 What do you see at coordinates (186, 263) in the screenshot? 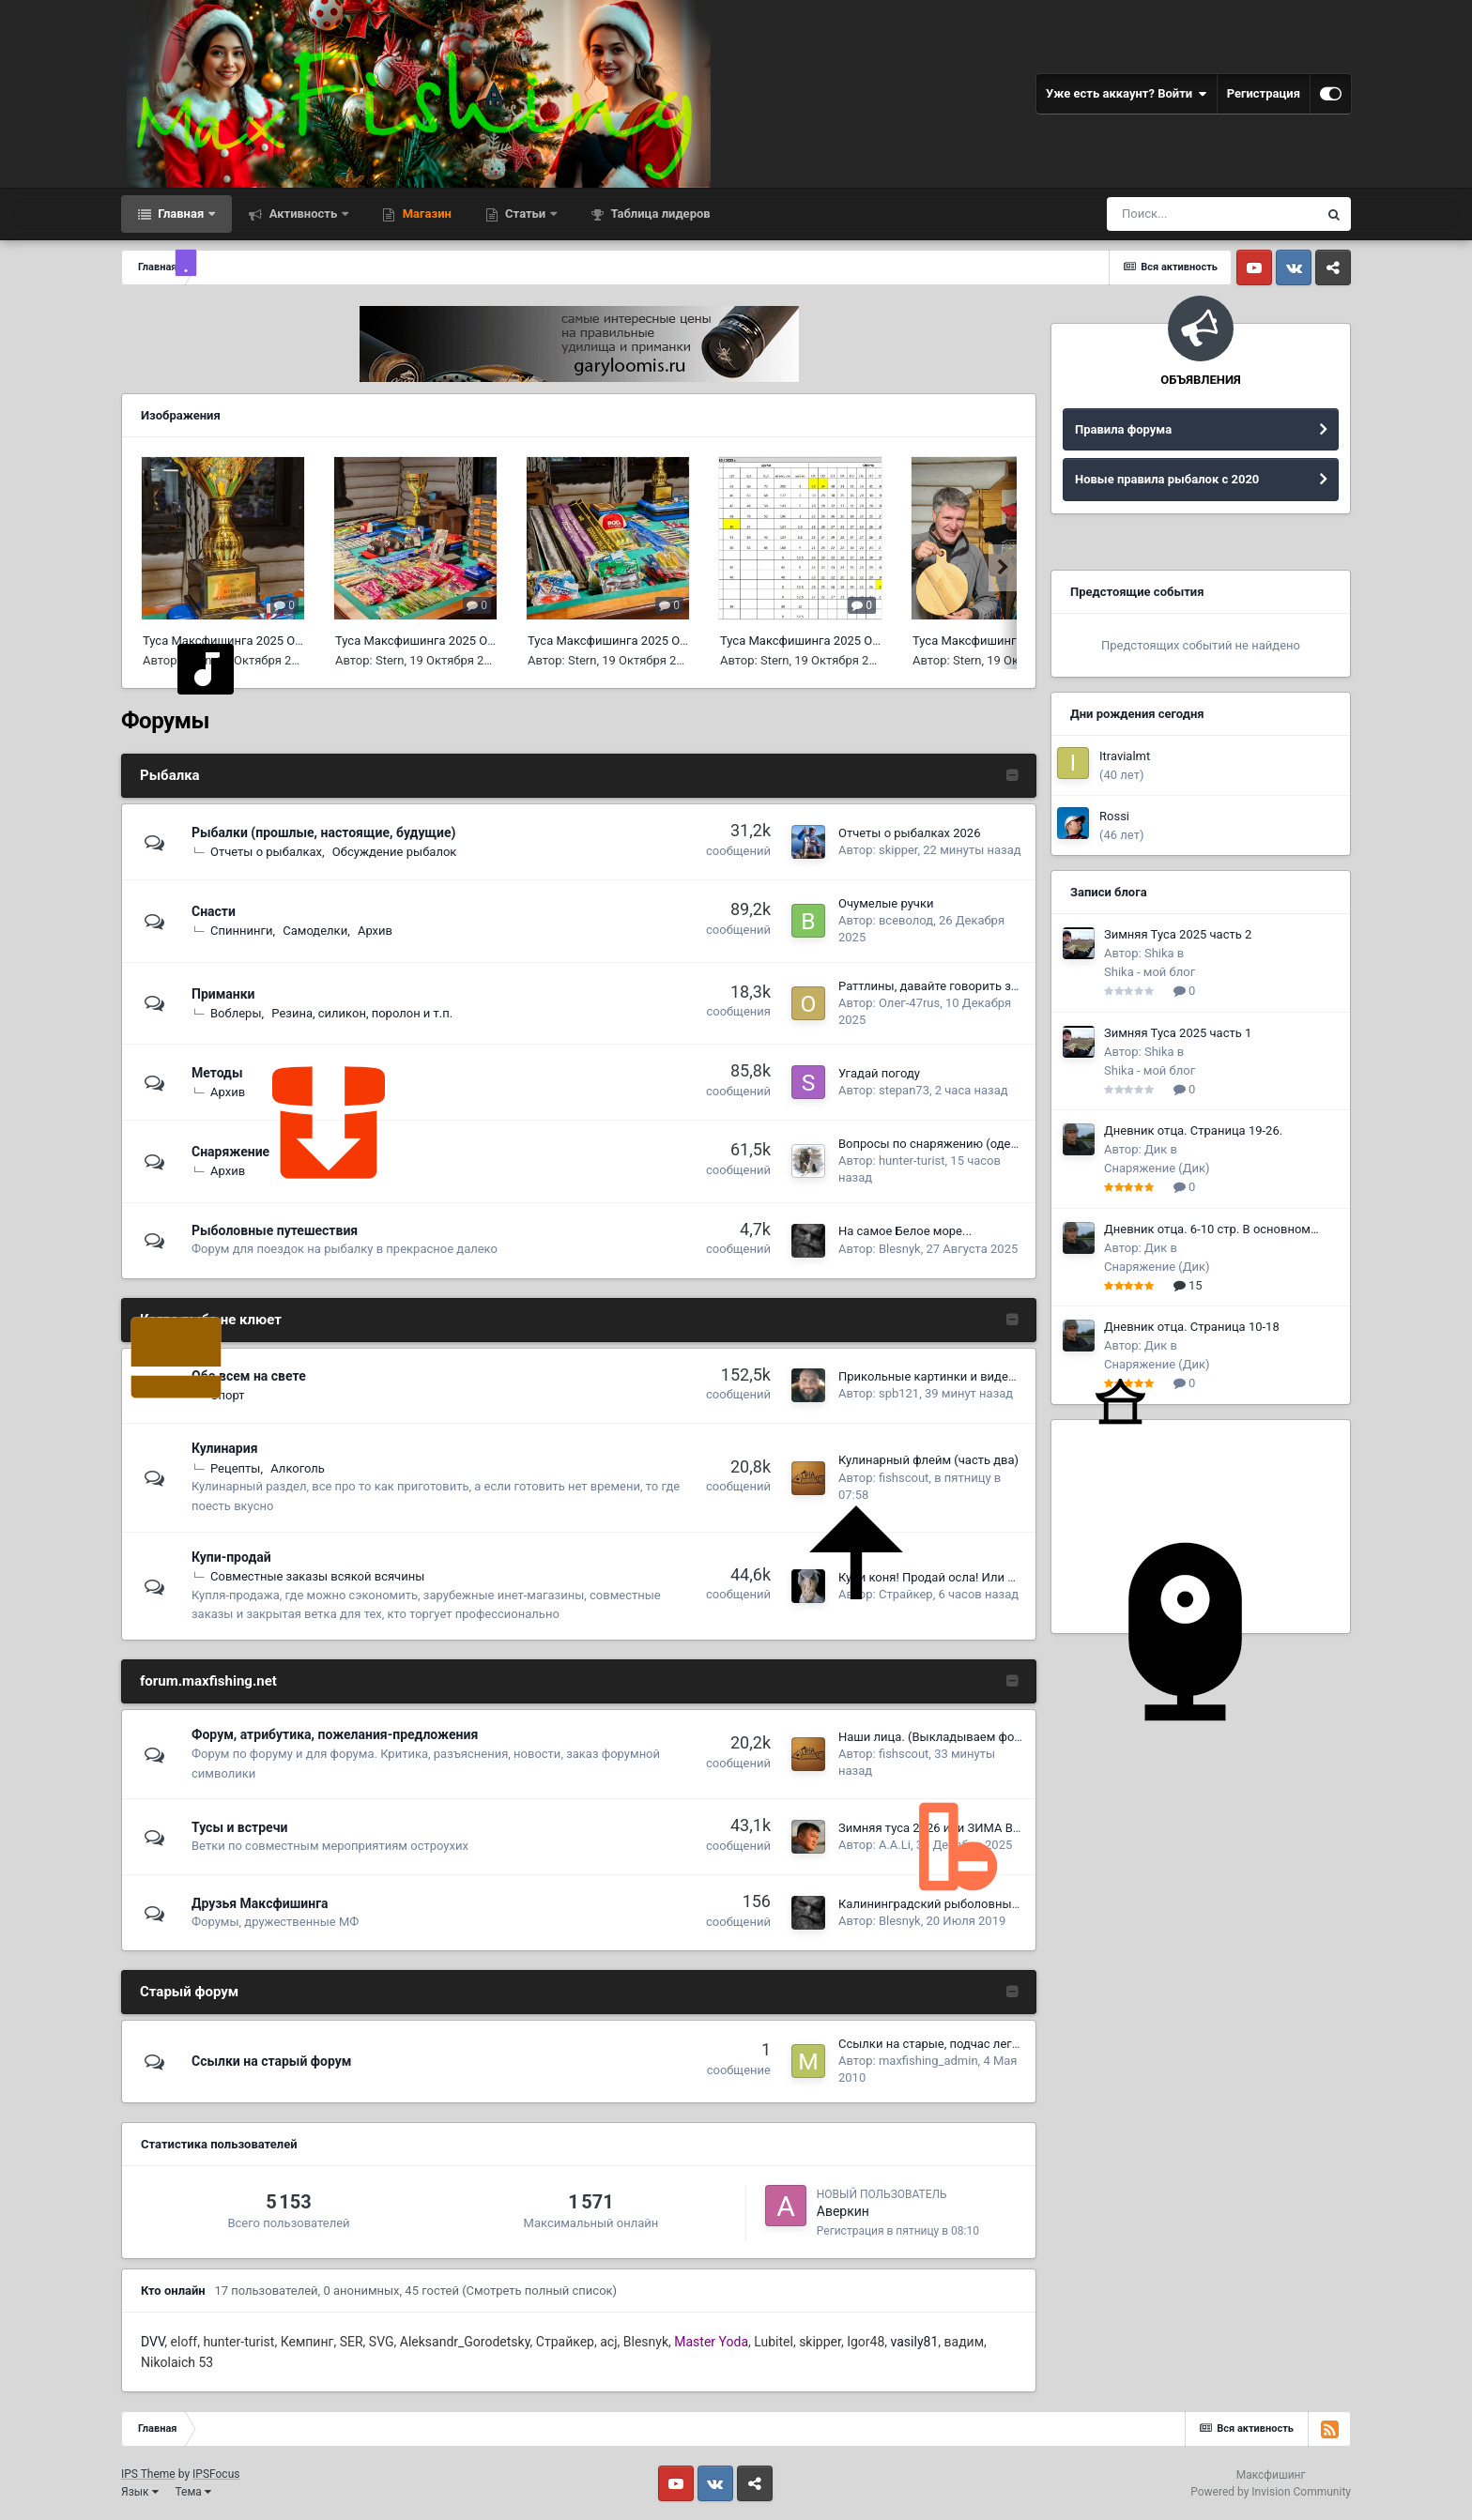
I see `switch to tablet view or layout` at bounding box center [186, 263].